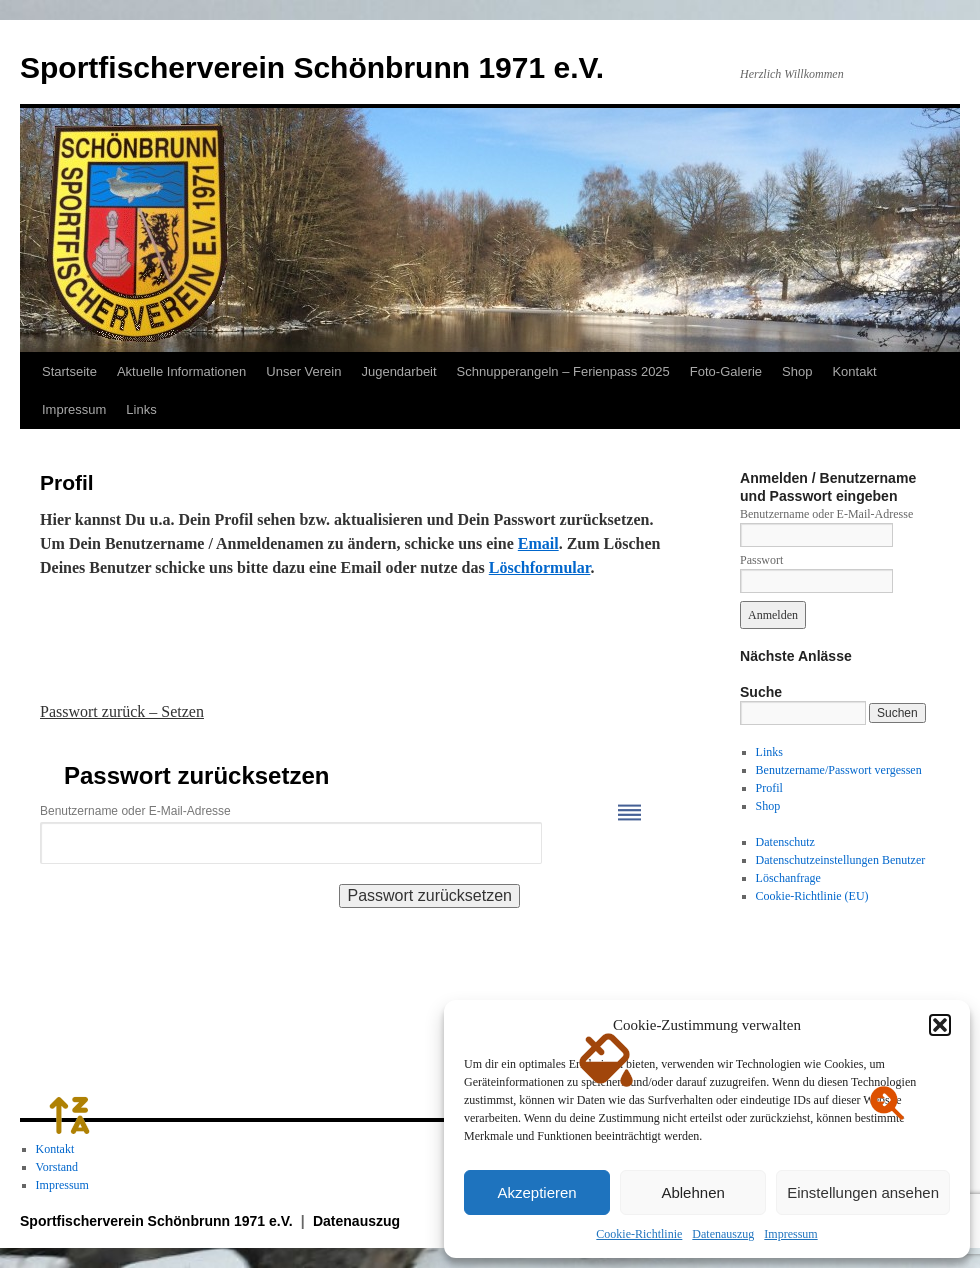 Image resolution: width=980 pixels, height=1268 pixels. I want to click on fill an area with color, so click(604, 1058).